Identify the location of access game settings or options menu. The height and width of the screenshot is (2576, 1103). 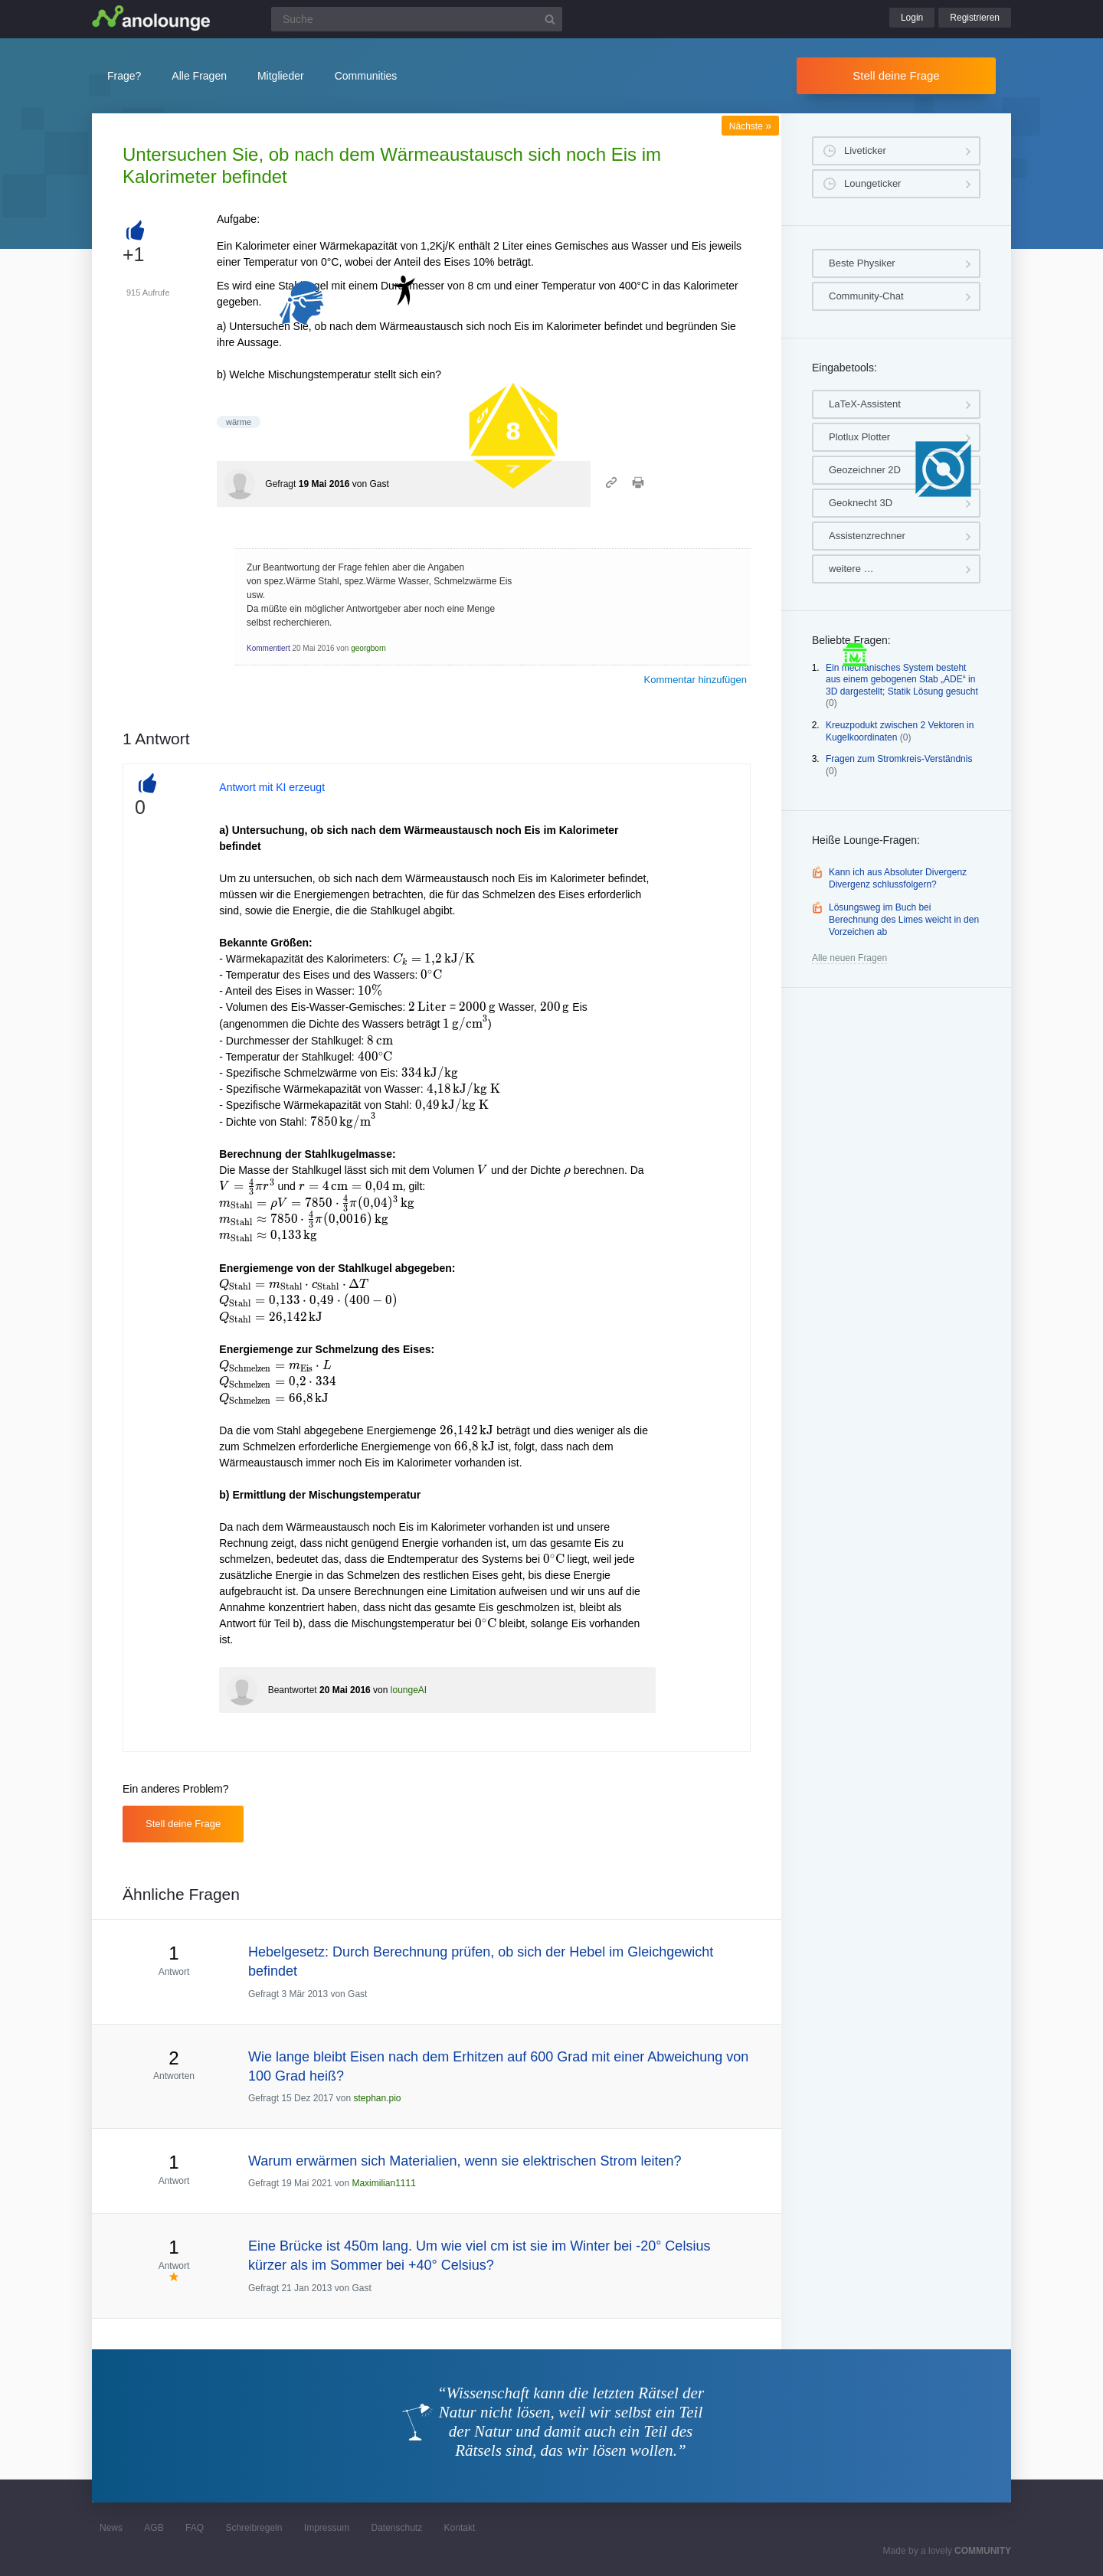
(943, 469).